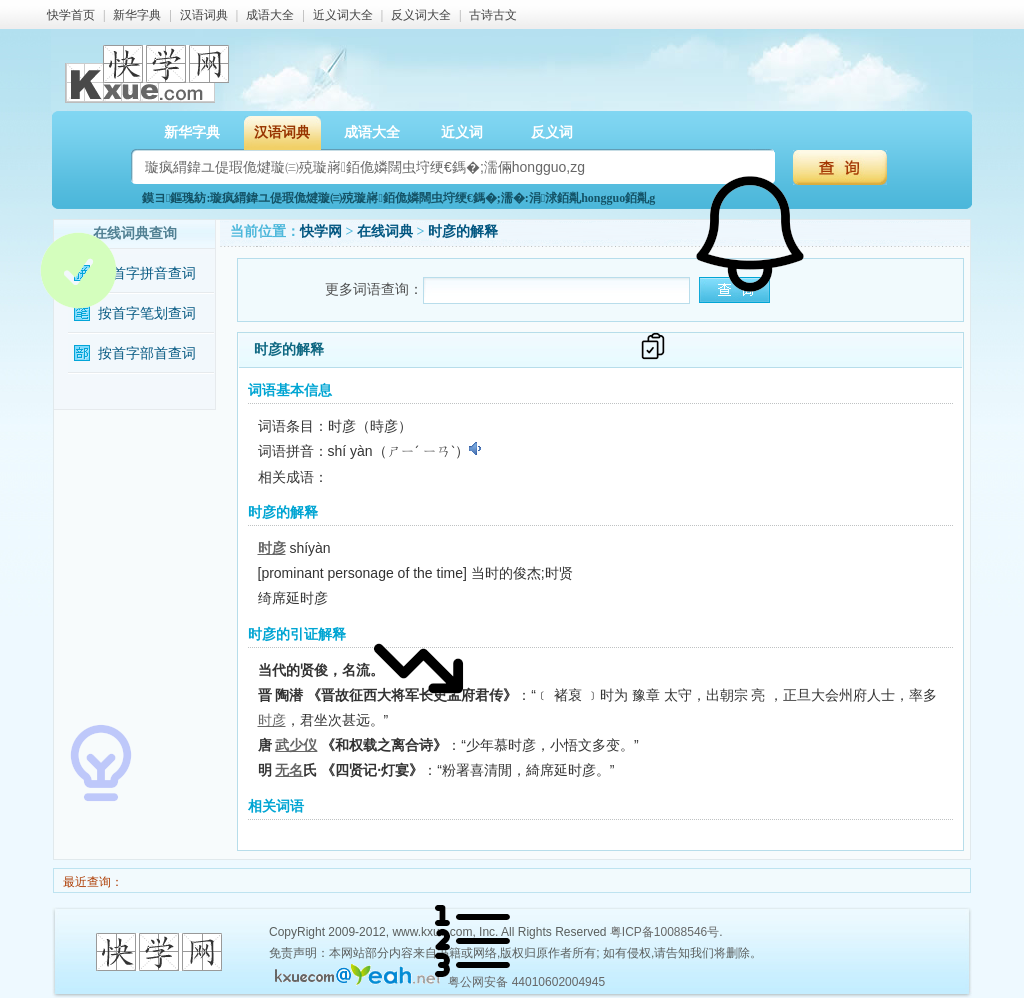 The image size is (1024, 998). Describe the element at coordinates (750, 234) in the screenshot. I see `view notifications` at that location.